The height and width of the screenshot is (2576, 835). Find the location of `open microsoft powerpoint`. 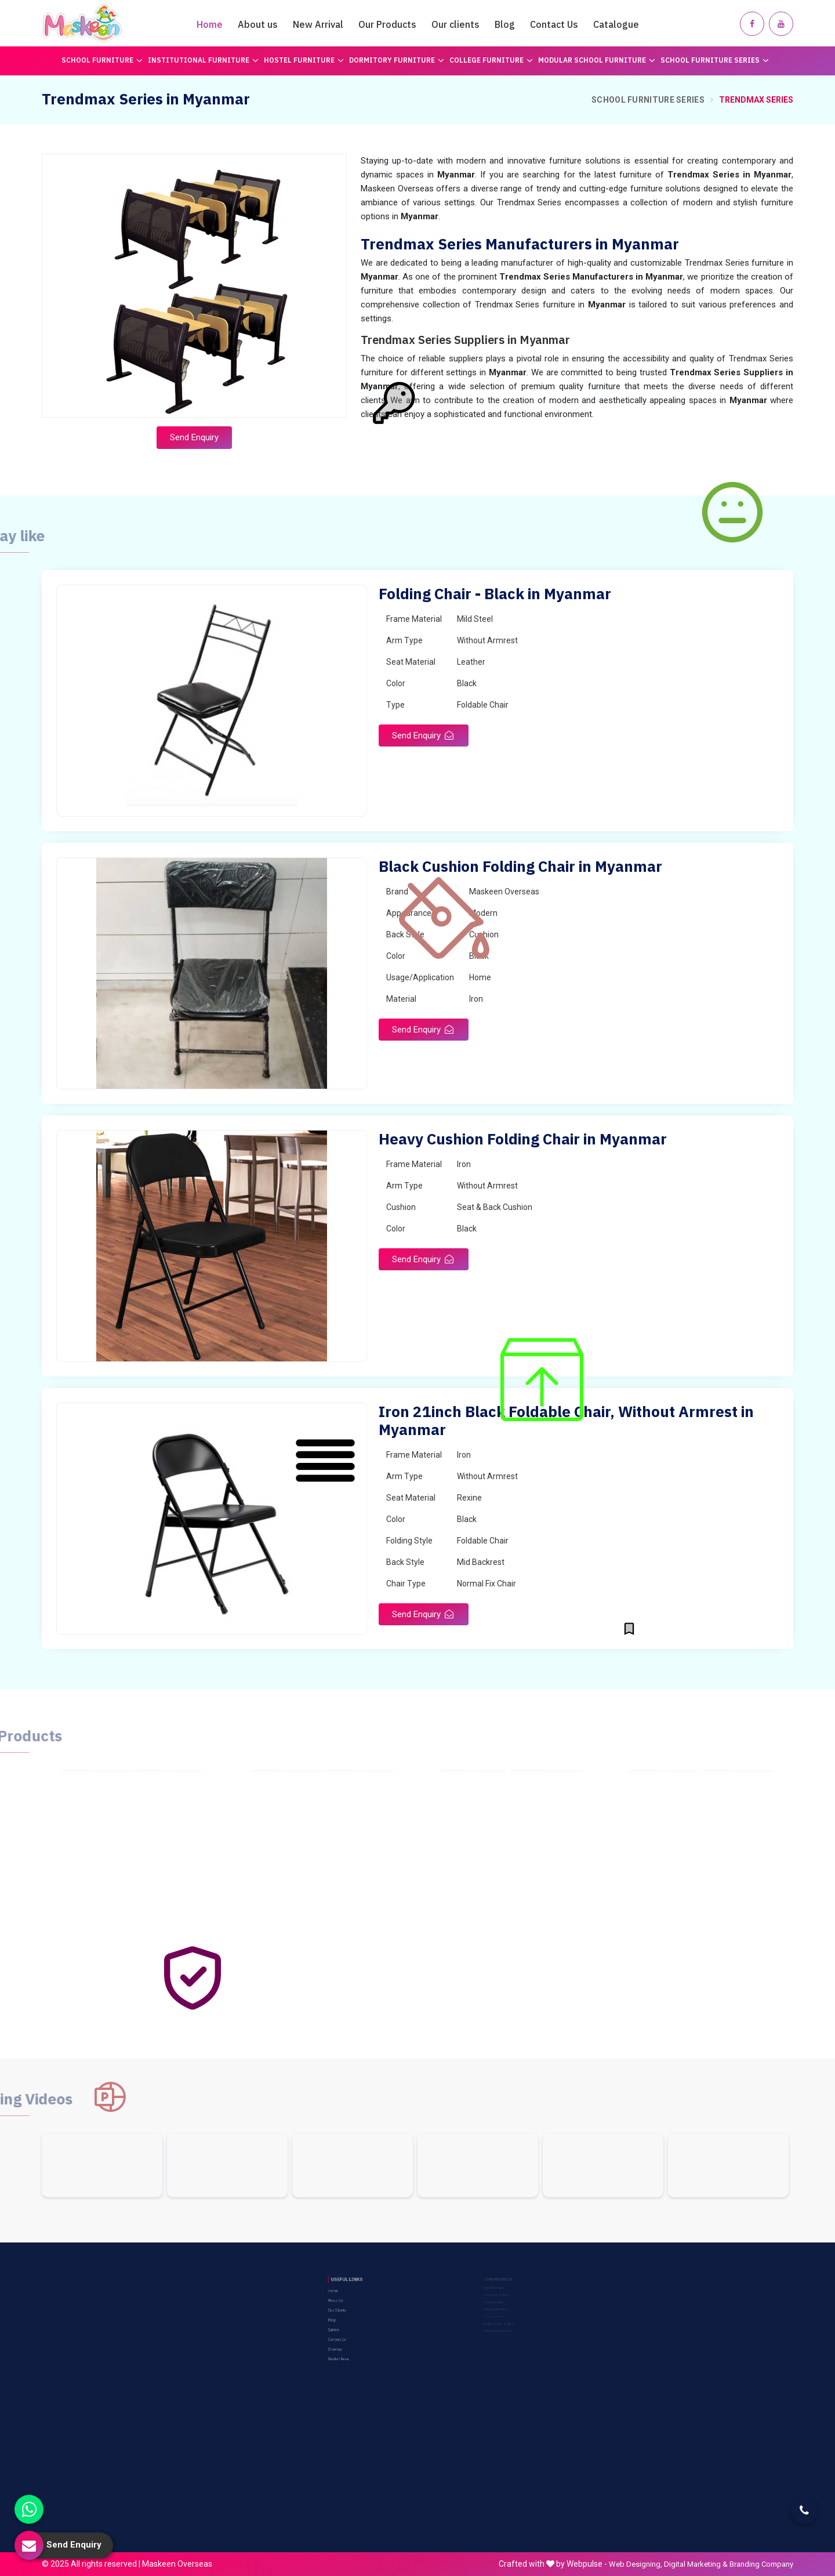

open microsoft powerpoint is located at coordinates (110, 2097).